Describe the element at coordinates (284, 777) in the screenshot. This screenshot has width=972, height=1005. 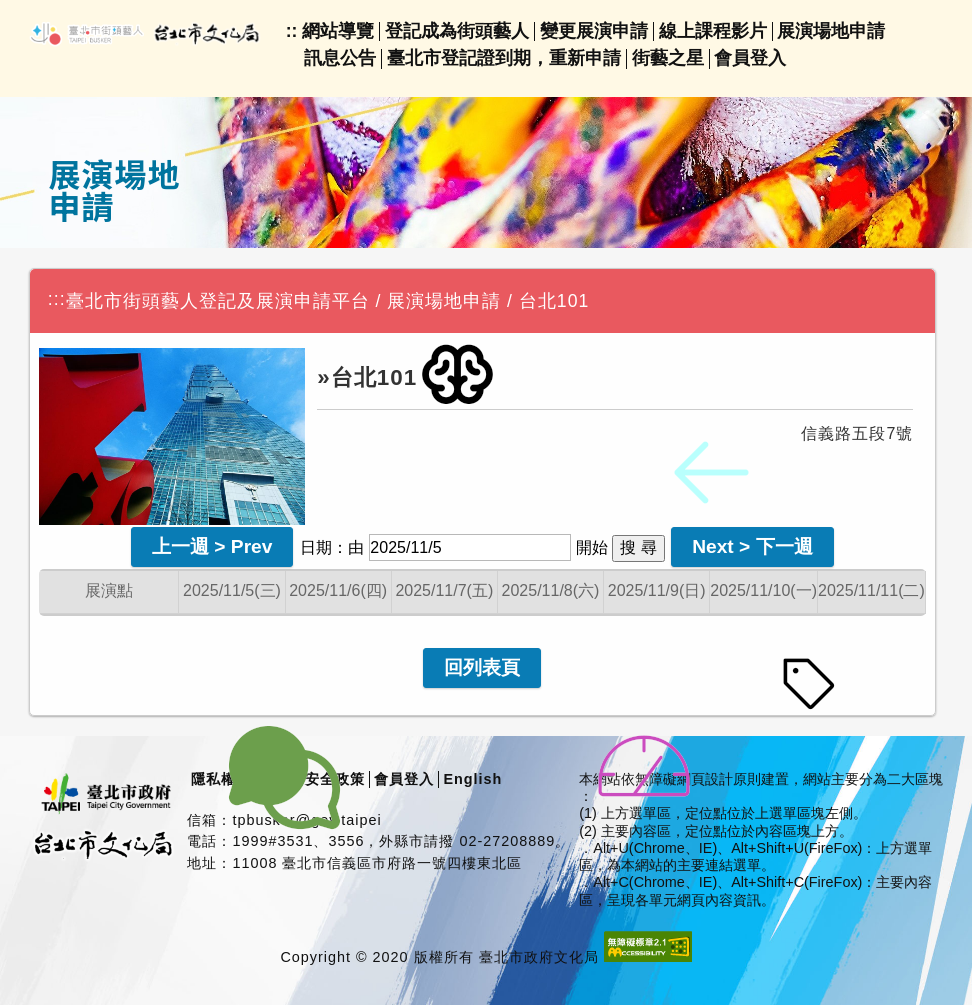
I see `open chat or messaging` at that location.